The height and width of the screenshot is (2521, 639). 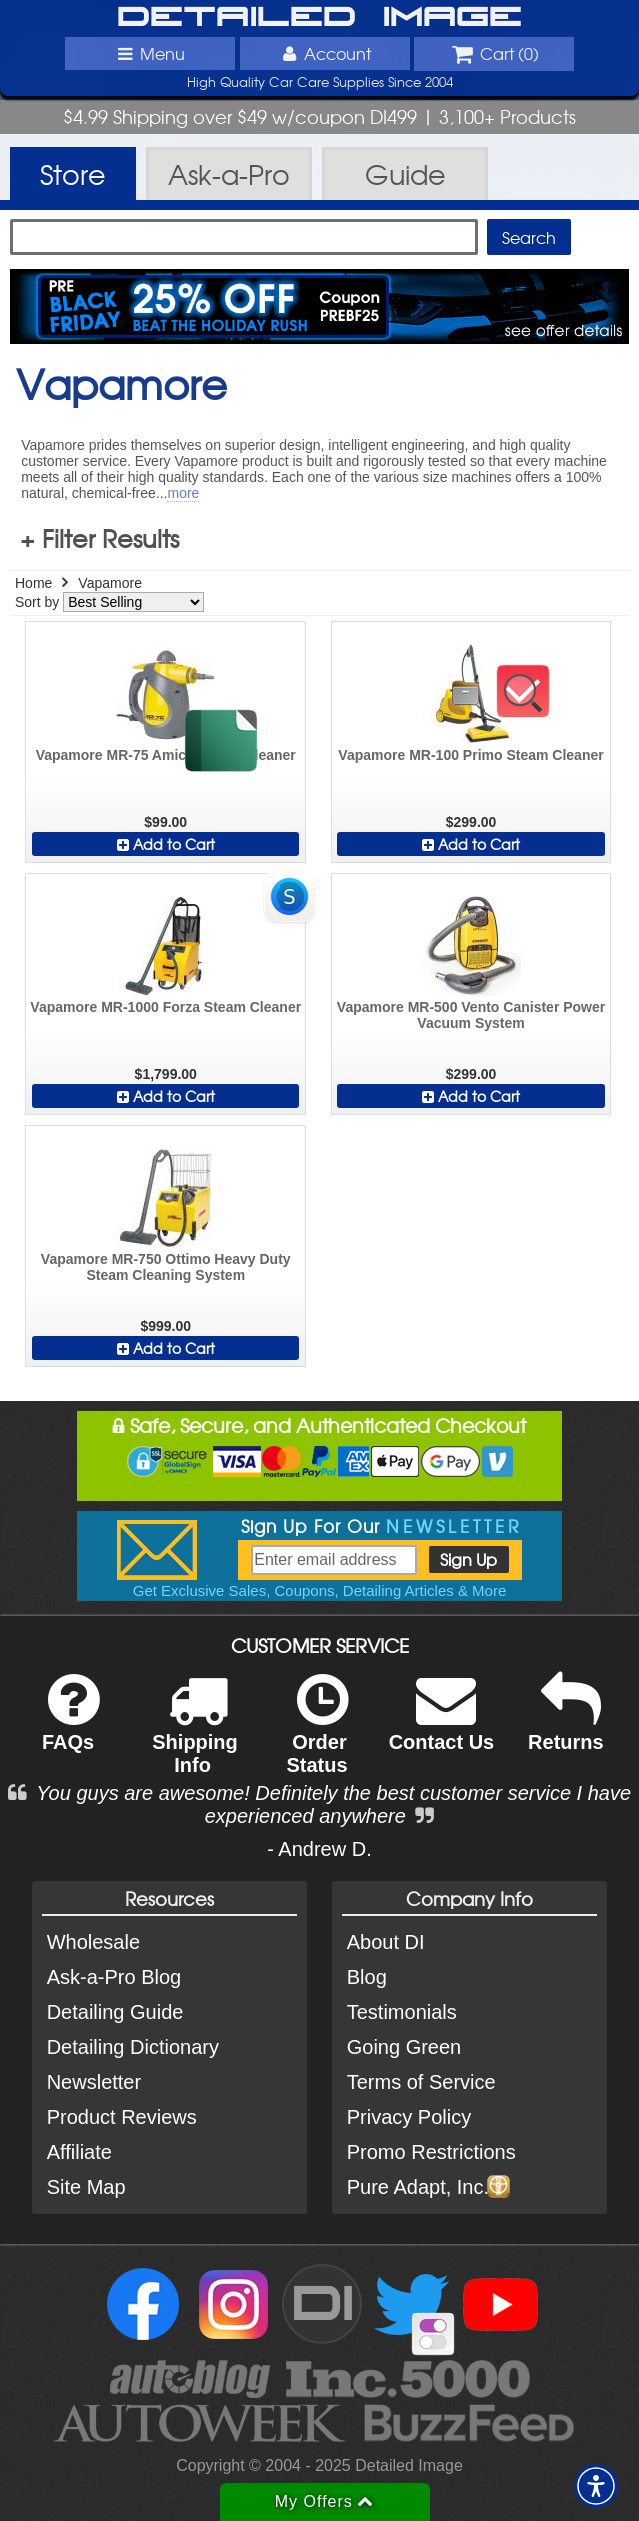 I want to click on open the file manager application, so click(x=465, y=692).